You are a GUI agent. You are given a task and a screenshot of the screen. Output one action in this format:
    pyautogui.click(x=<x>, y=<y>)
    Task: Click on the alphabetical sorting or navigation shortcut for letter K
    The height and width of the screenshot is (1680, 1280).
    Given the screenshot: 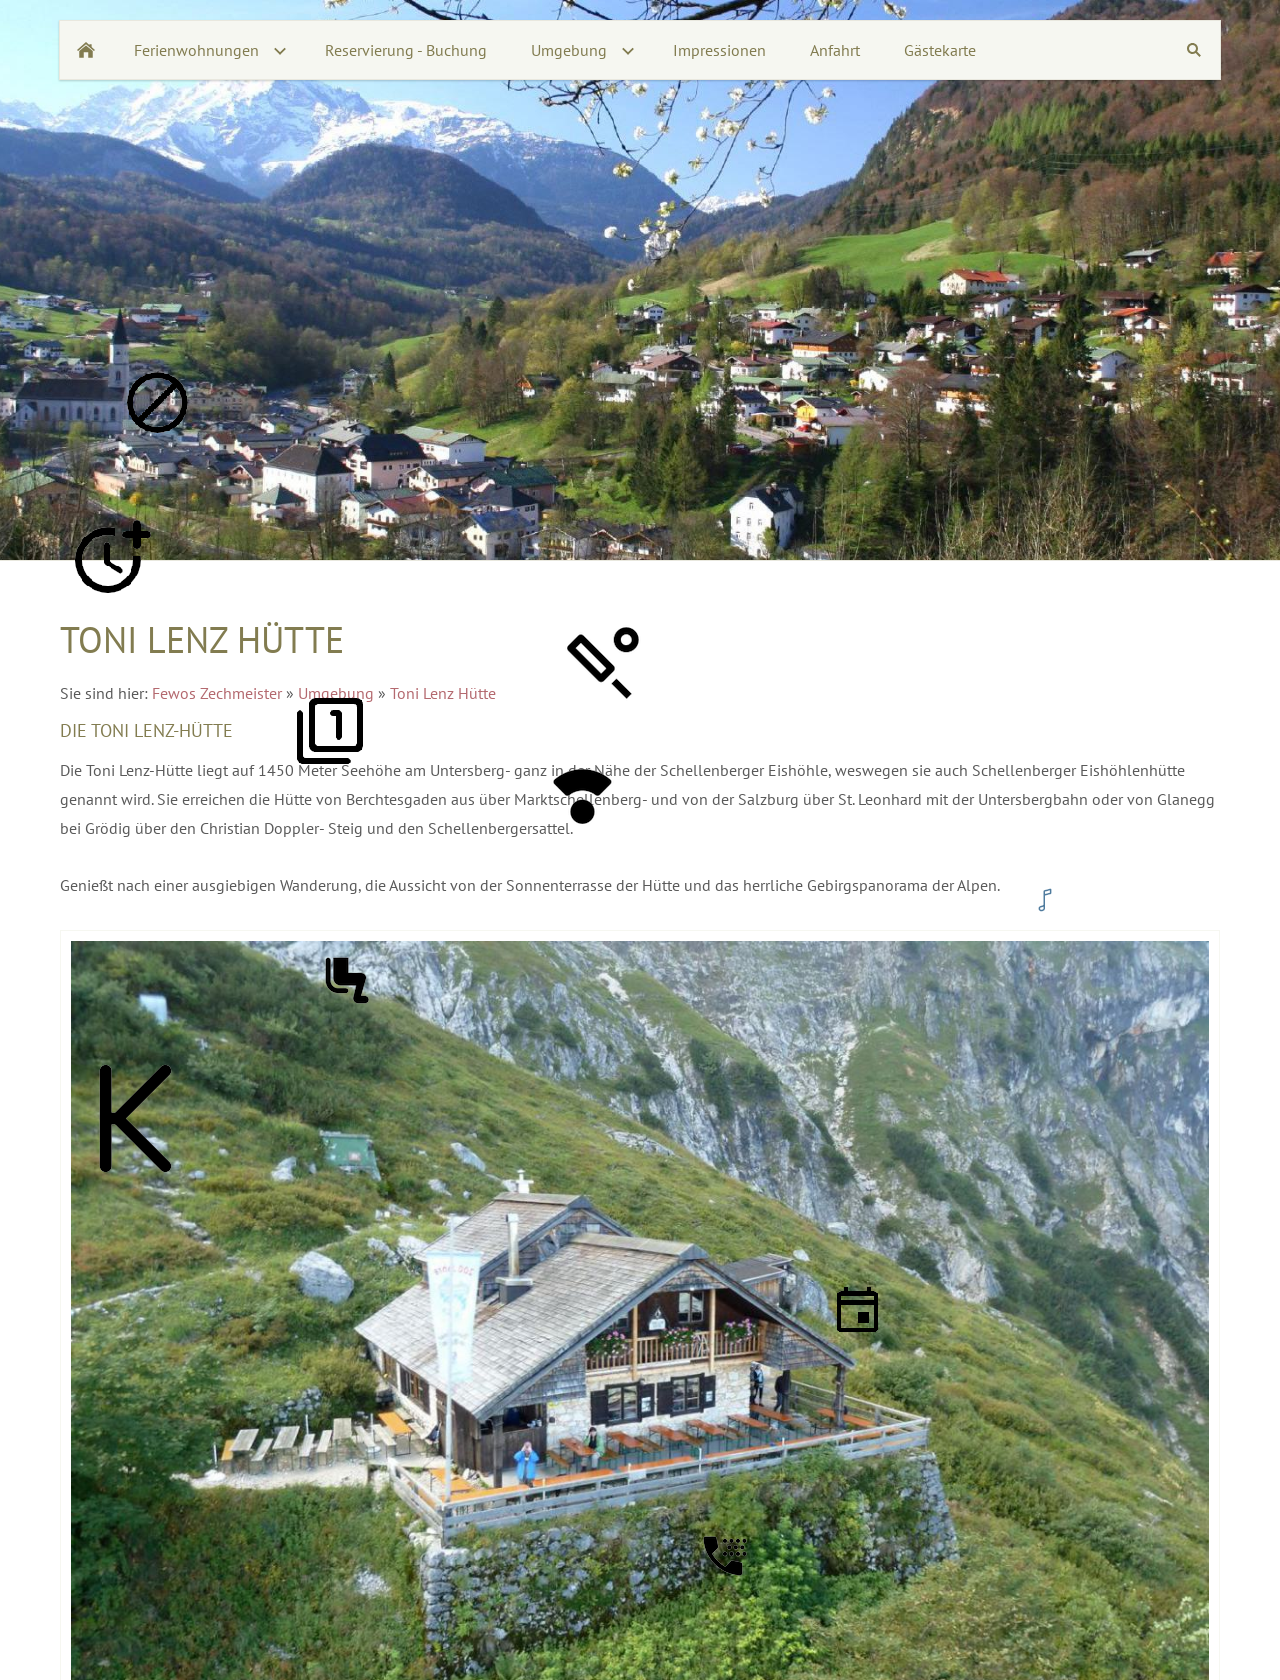 What is the action you would take?
    pyautogui.click(x=135, y=1118)
    